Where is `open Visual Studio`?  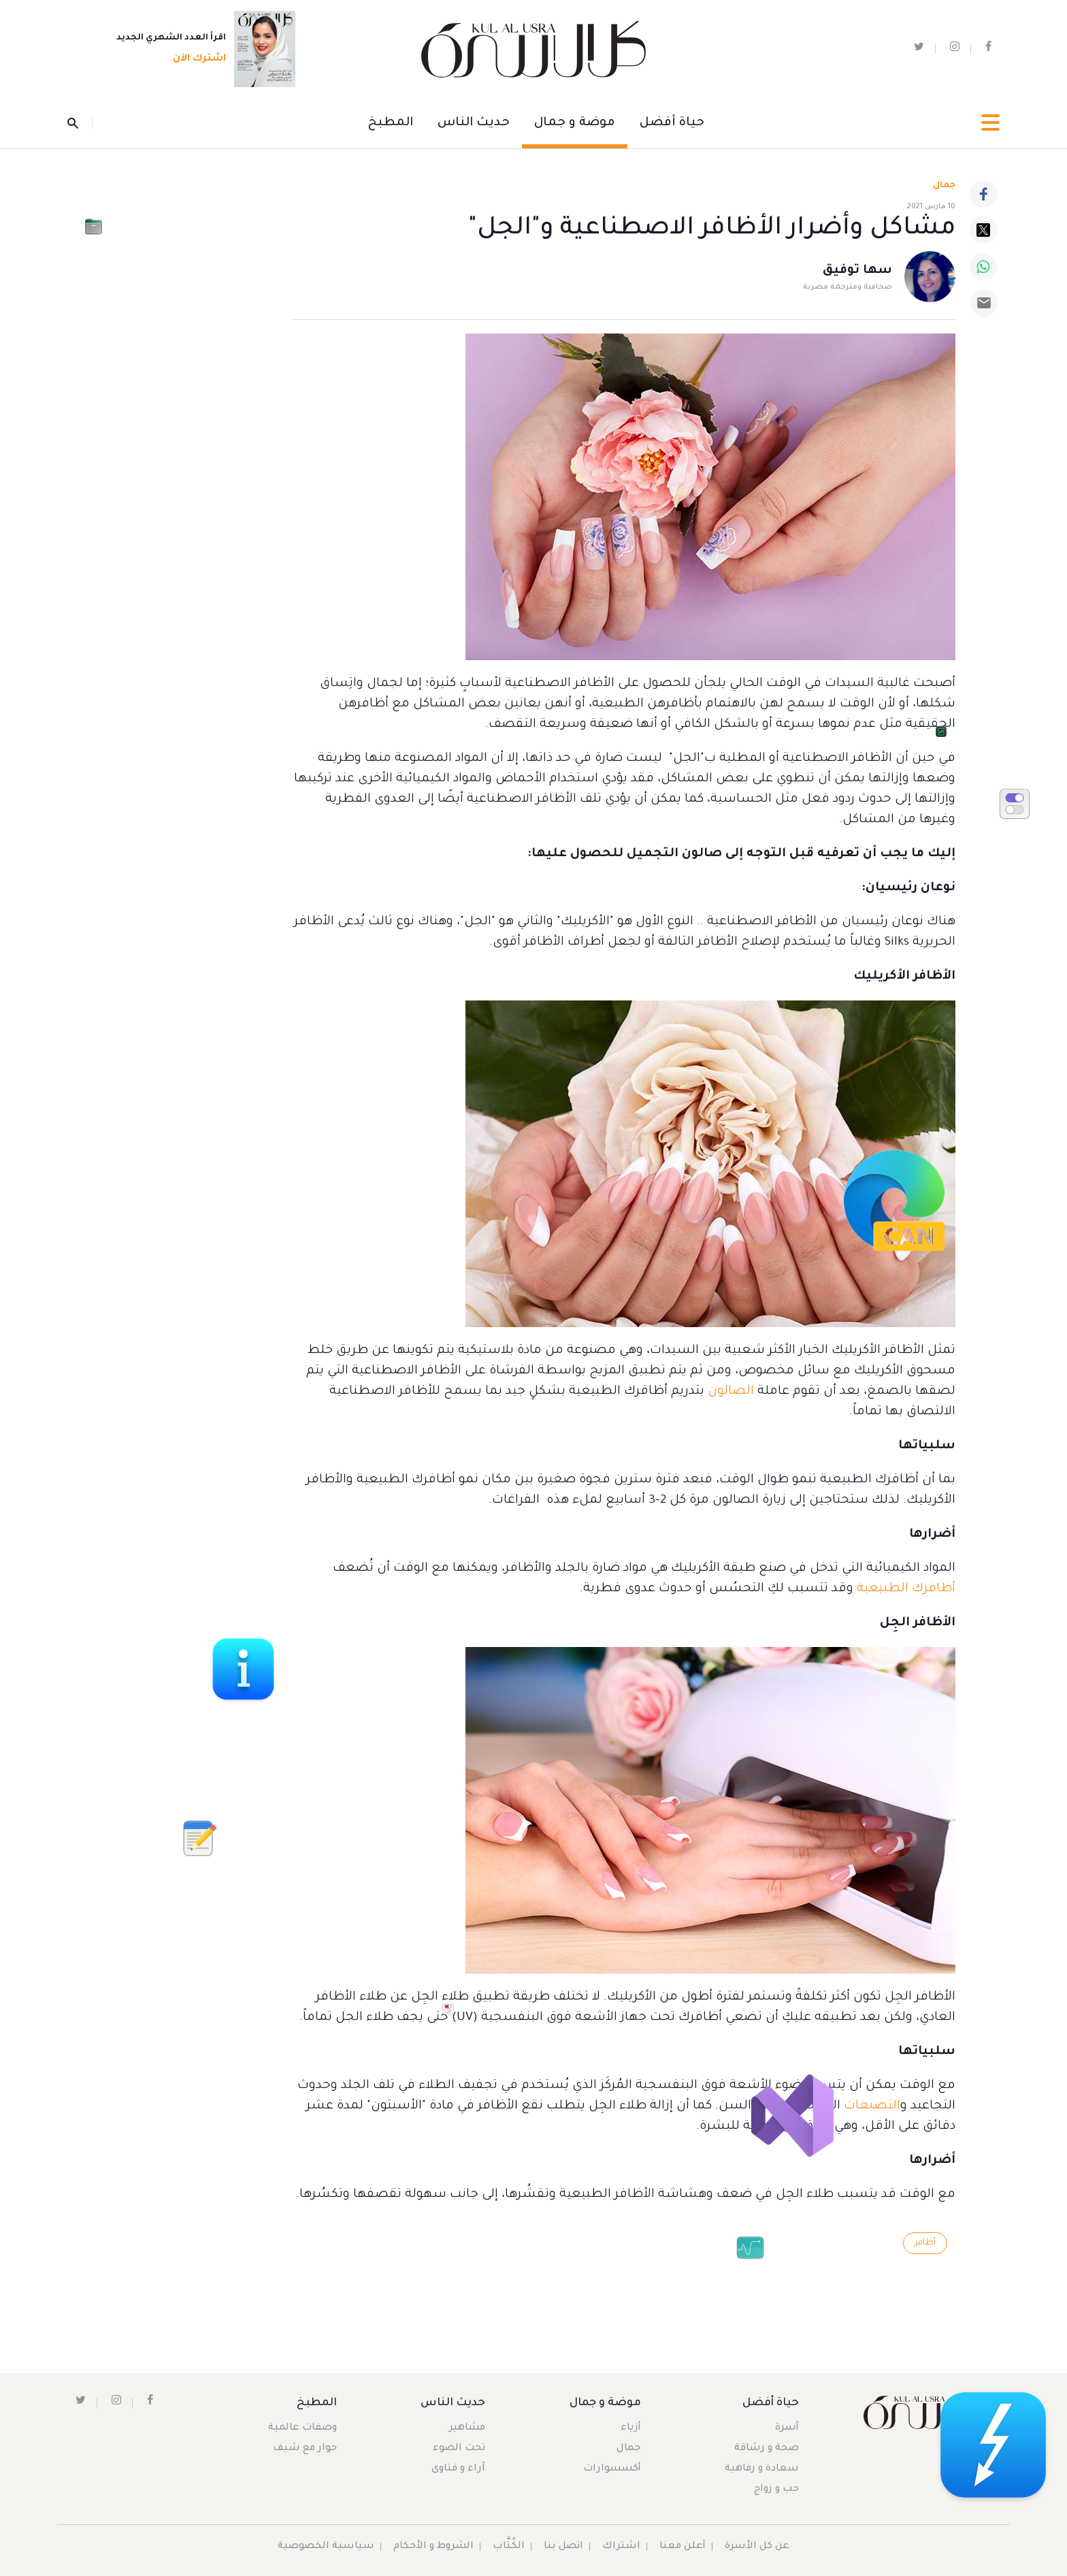 open Visual Studio is located at coordinates (792, 2115).